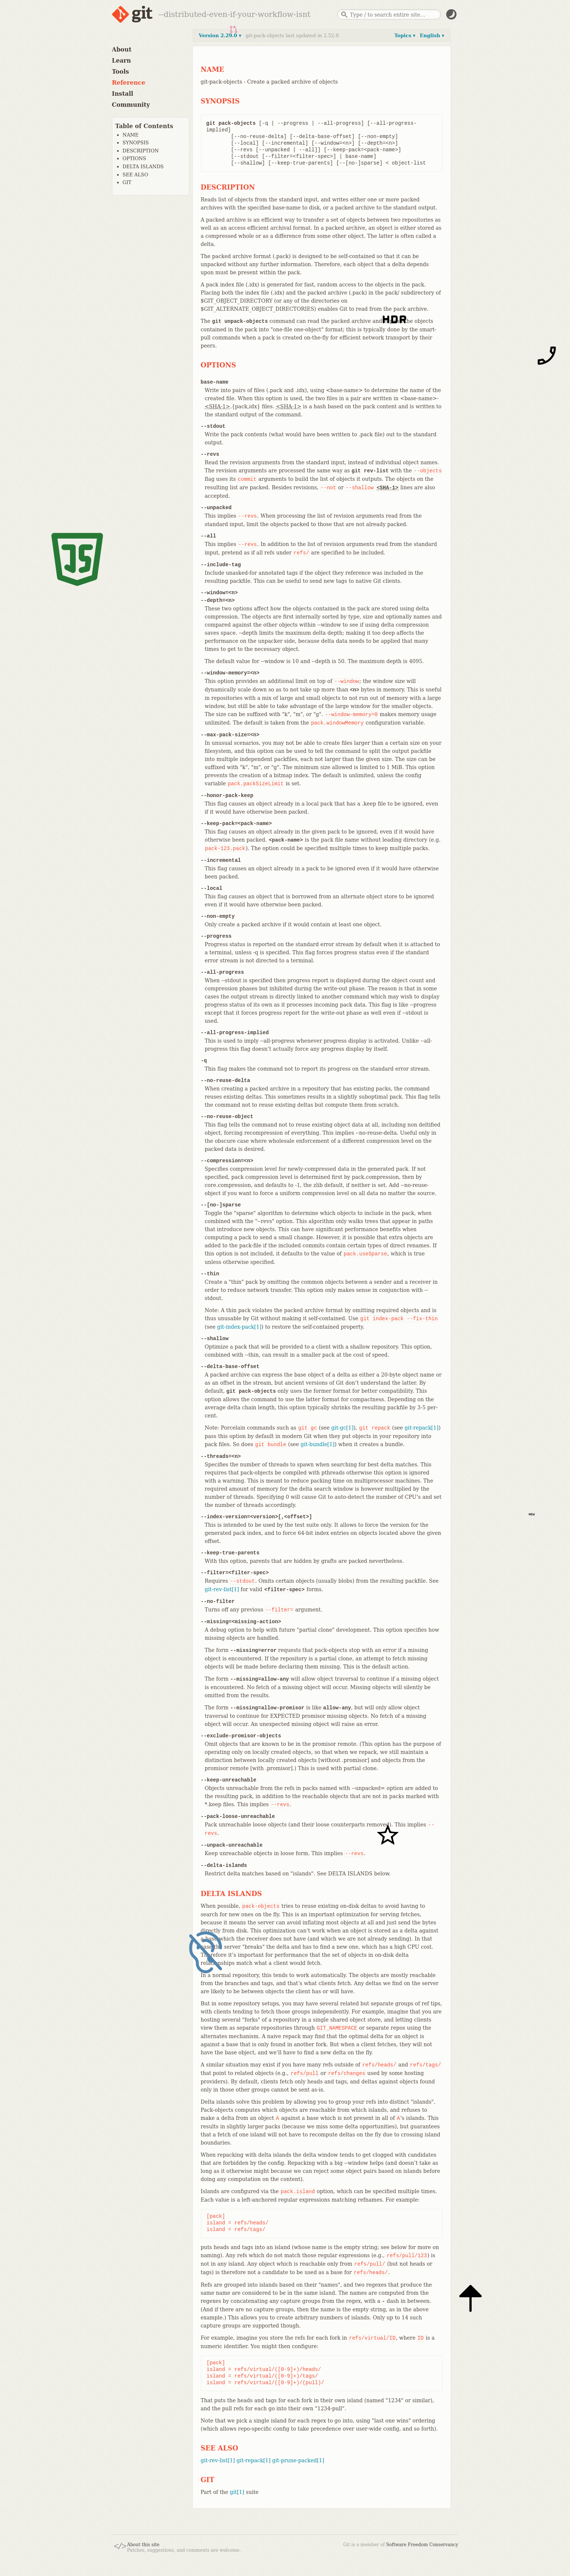  Describe the element at coordinates (547, 356) in the screenshot. I see `make a phone call` at that location.